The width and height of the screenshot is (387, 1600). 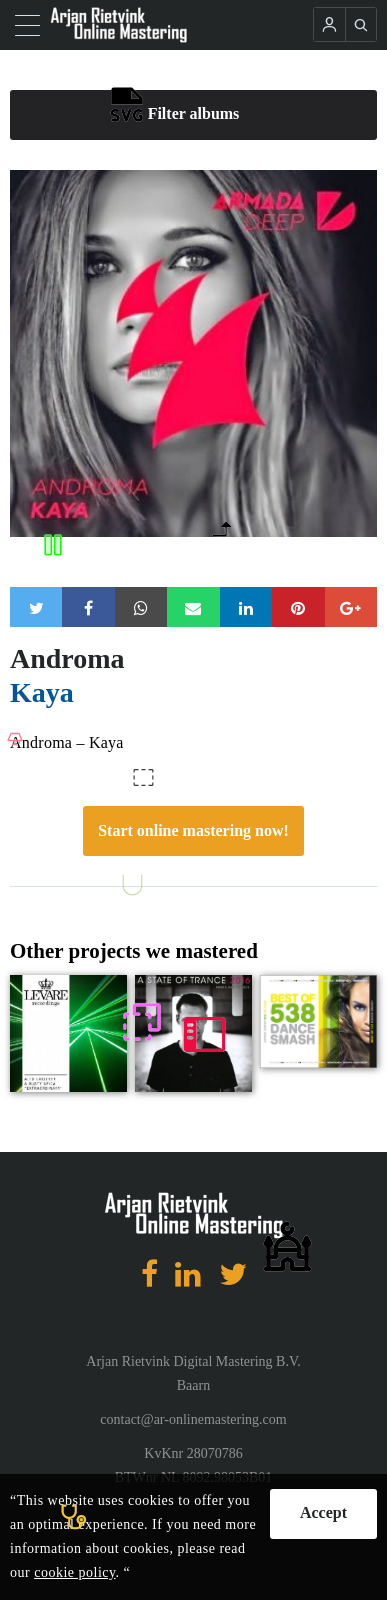 I want to click on an SVG file type indicator, so click(x=127, y=106).